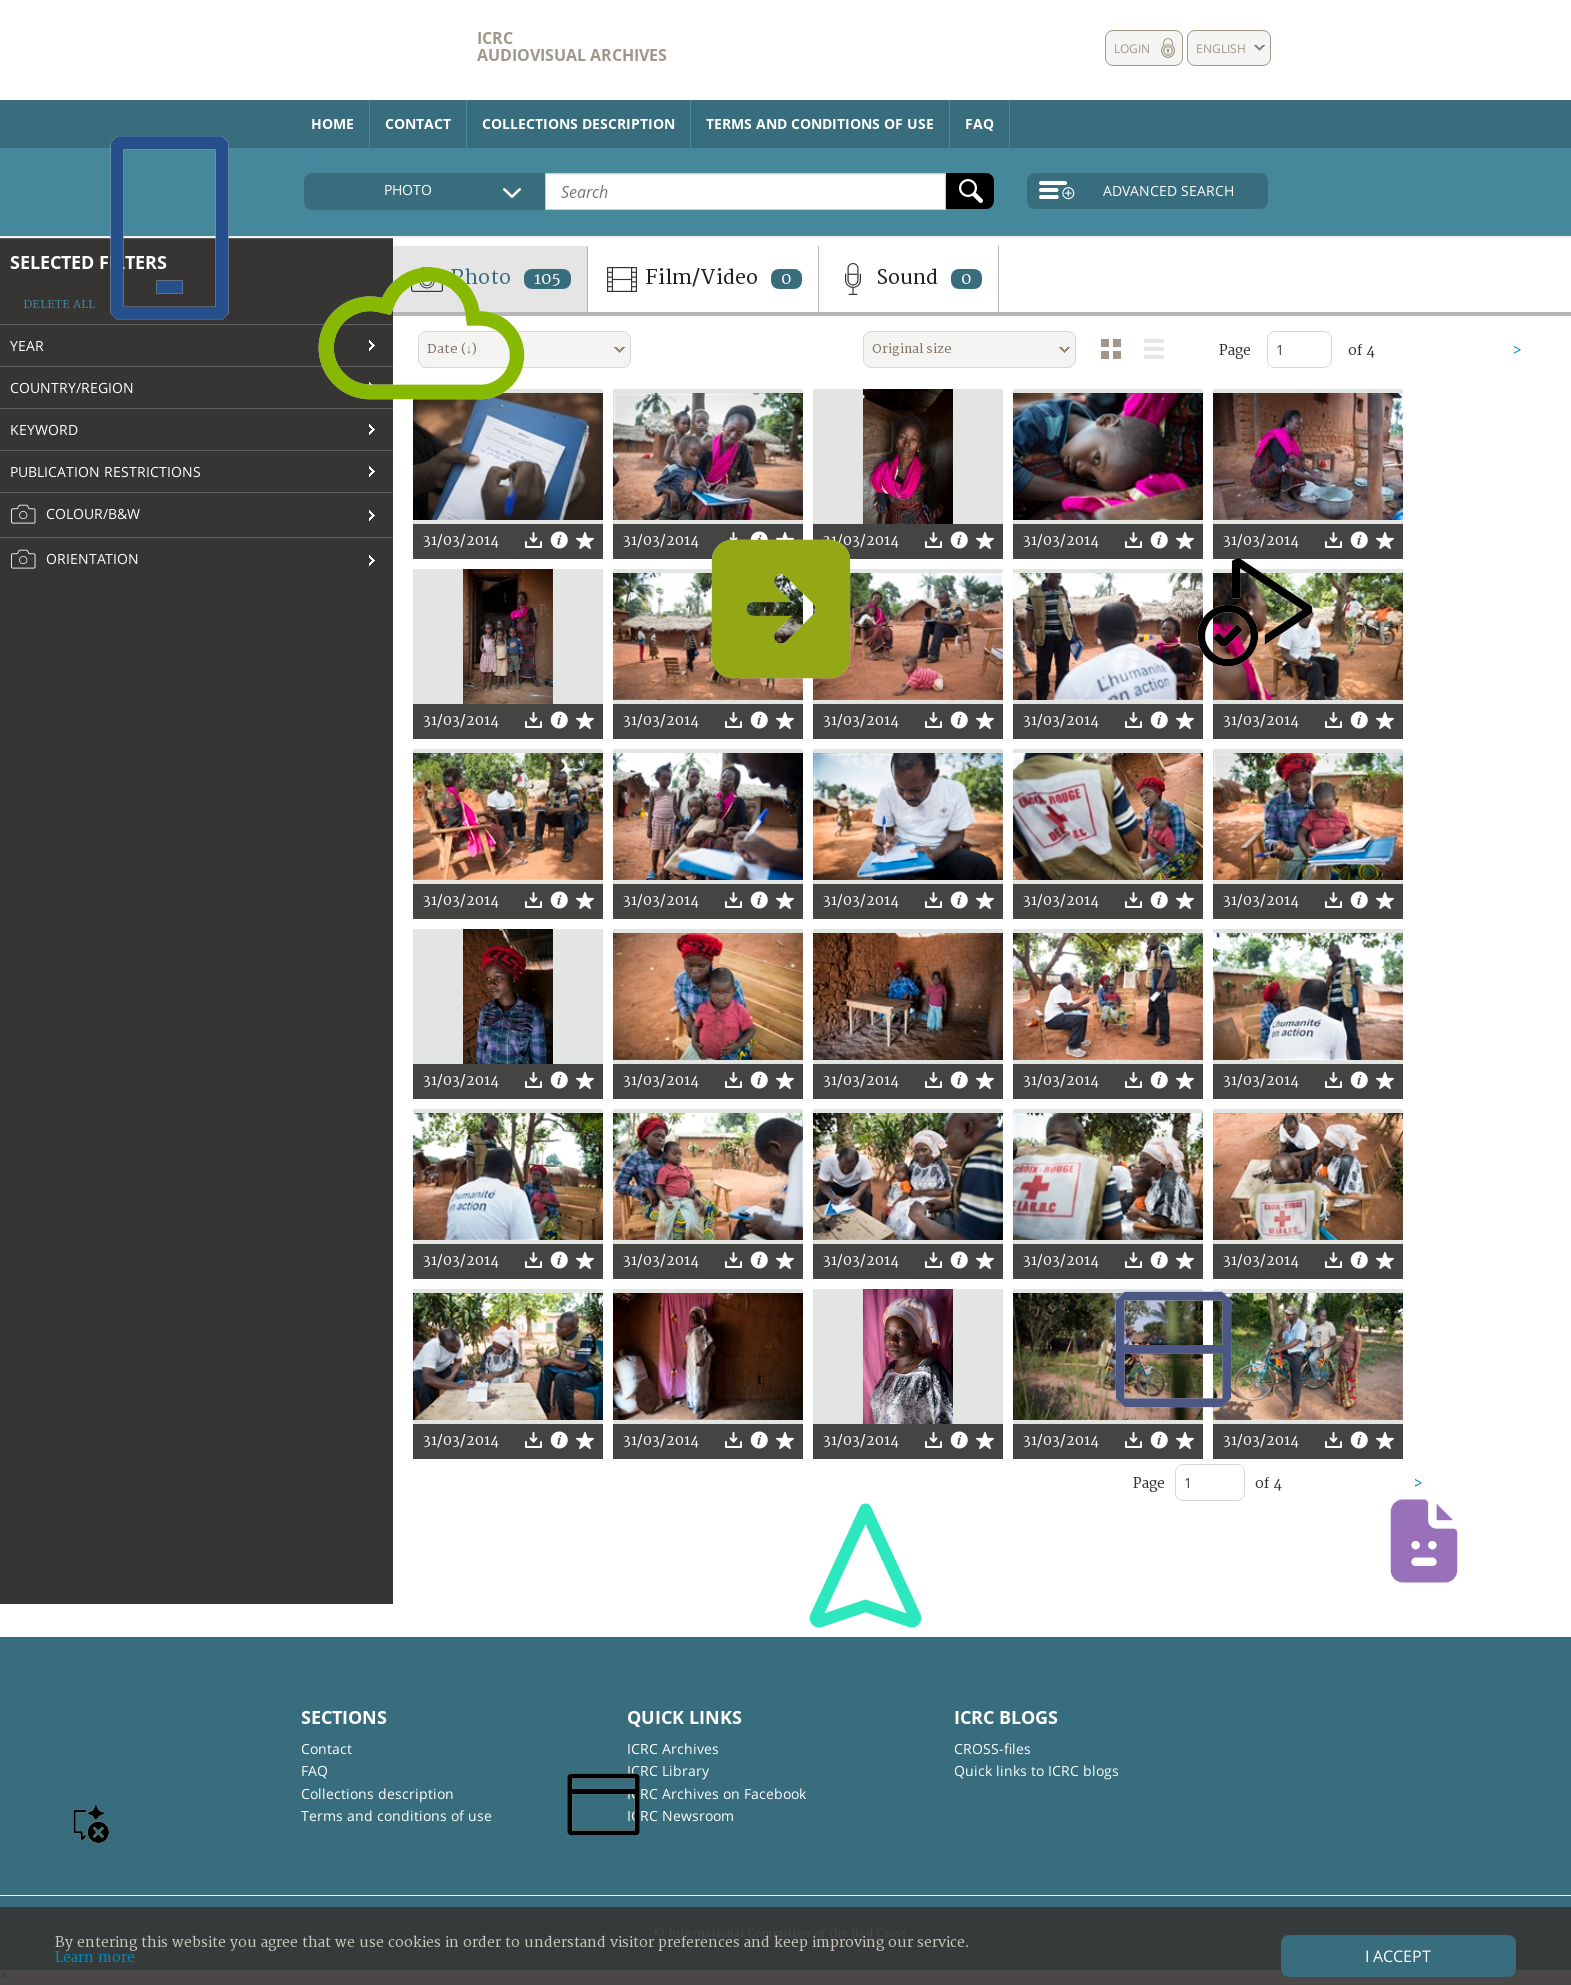 This screenshot has width=1571, height=1985. I want to click on access cloud storage, so click(421, 340).